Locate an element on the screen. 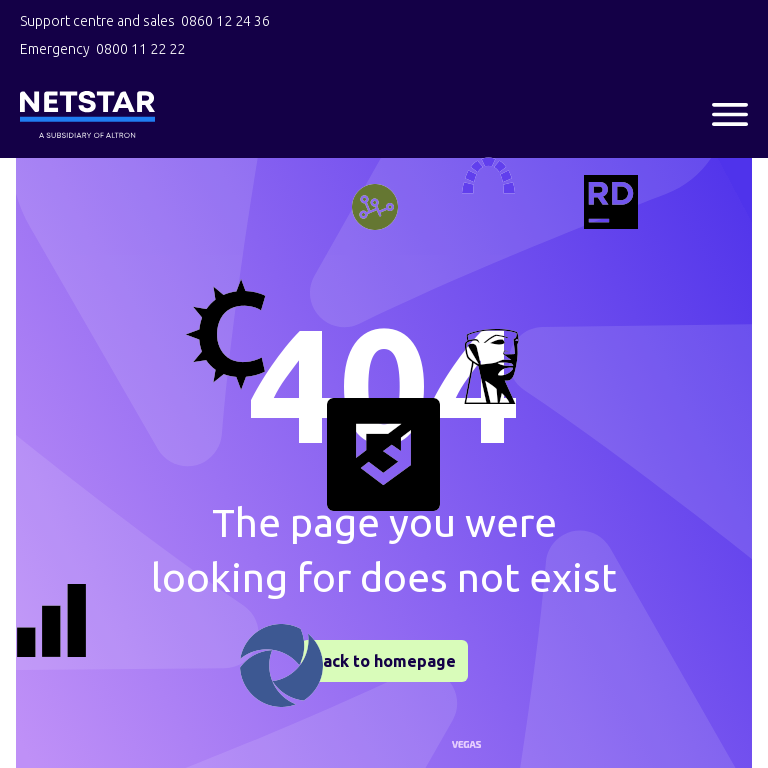  appium logo - open source mobile automation testing framework is located at coordinates (281, 665).